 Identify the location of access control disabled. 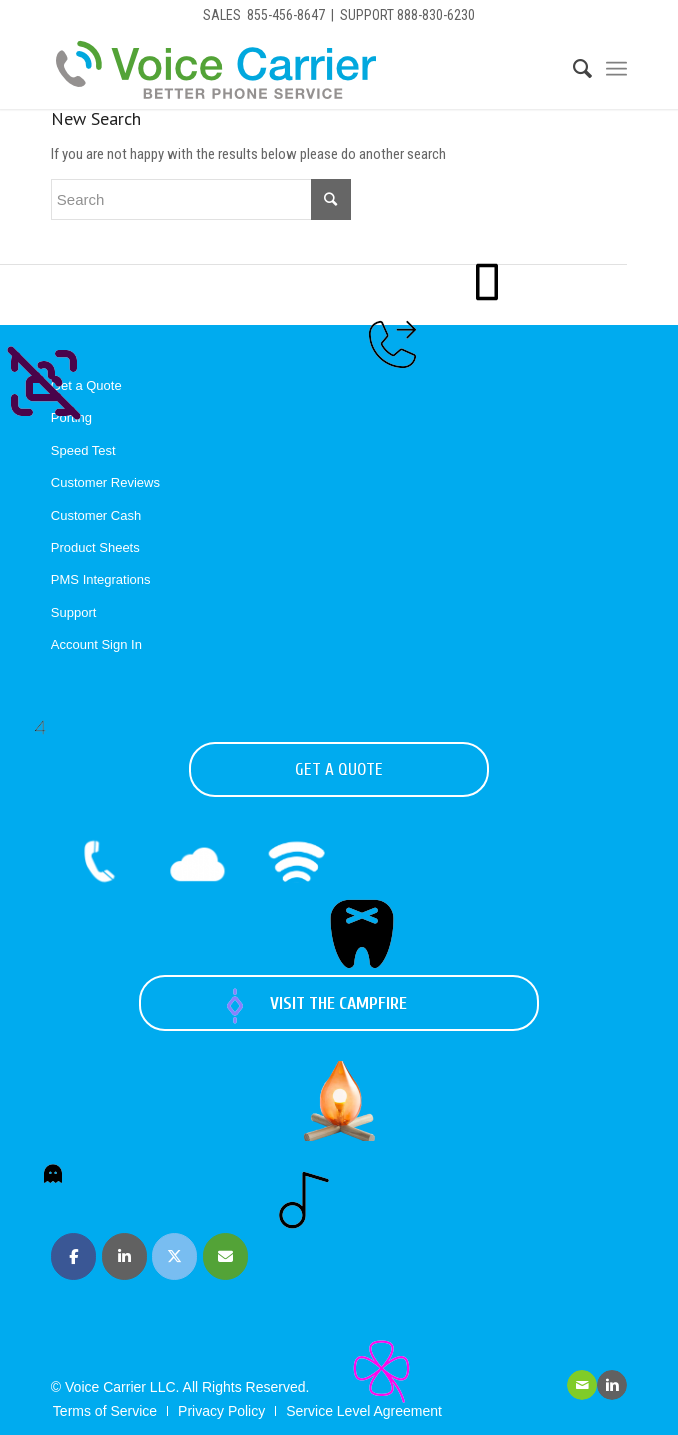
(44, 383).